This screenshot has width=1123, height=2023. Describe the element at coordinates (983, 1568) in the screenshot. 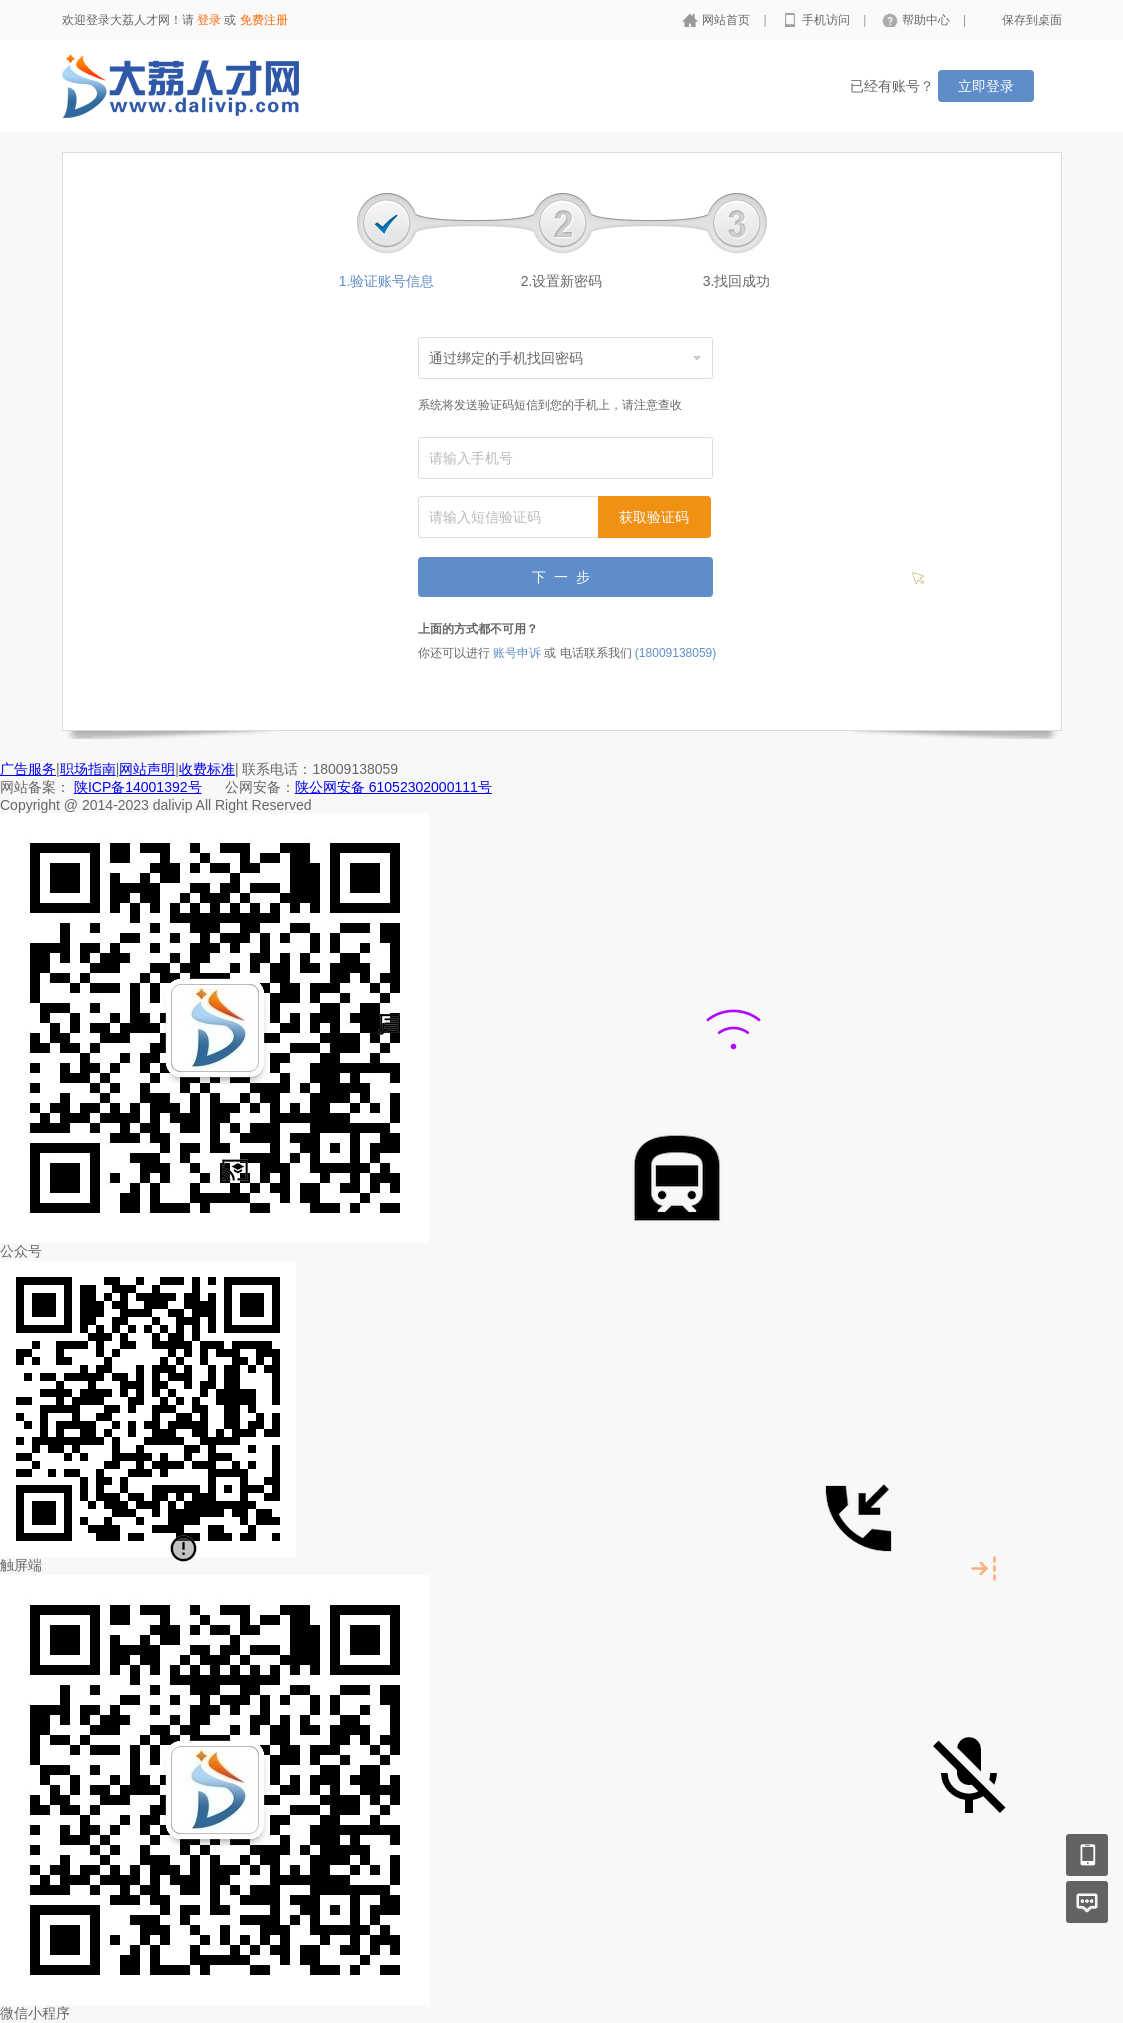

I see `move item to the right edge` at that location.